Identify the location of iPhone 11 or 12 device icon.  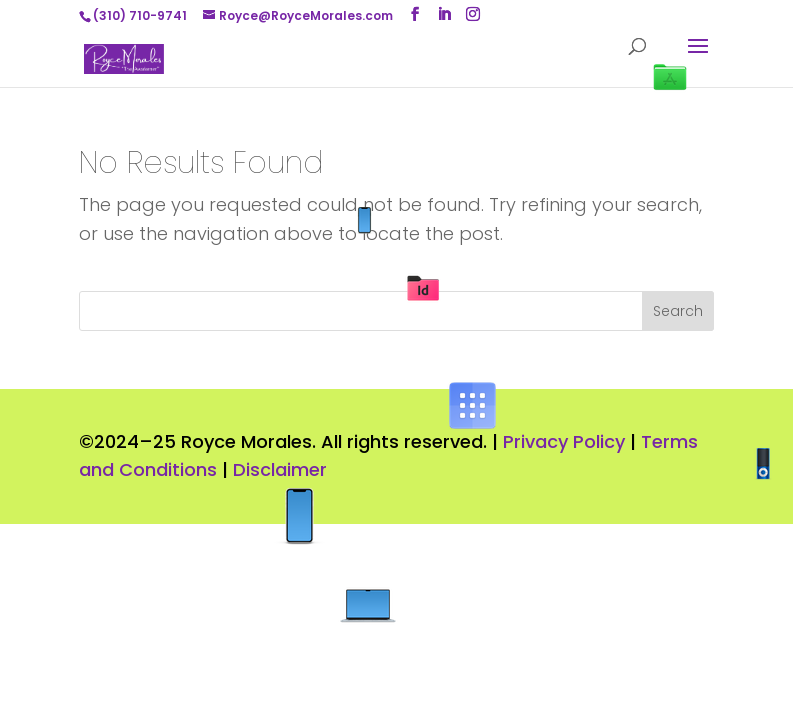
(364, 220).